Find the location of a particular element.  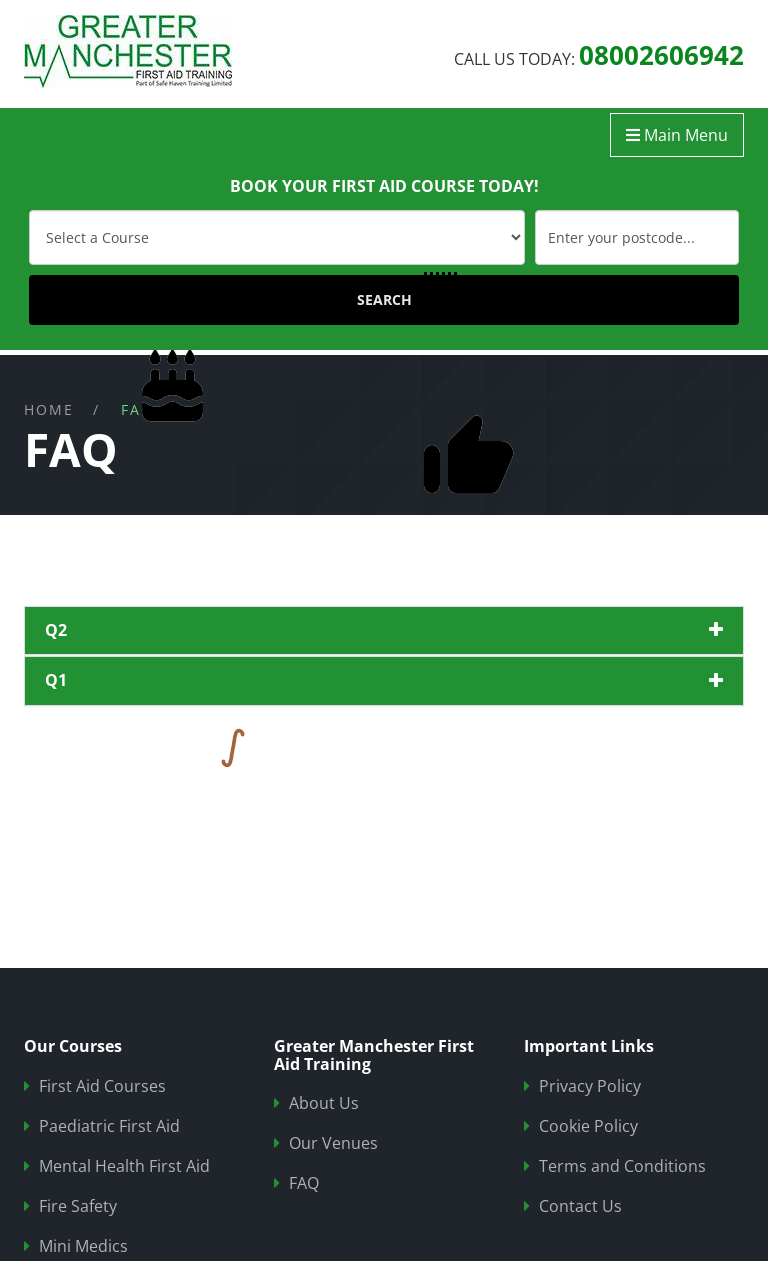

view birthday or celebration reminders is located at coordinates (172, 386).